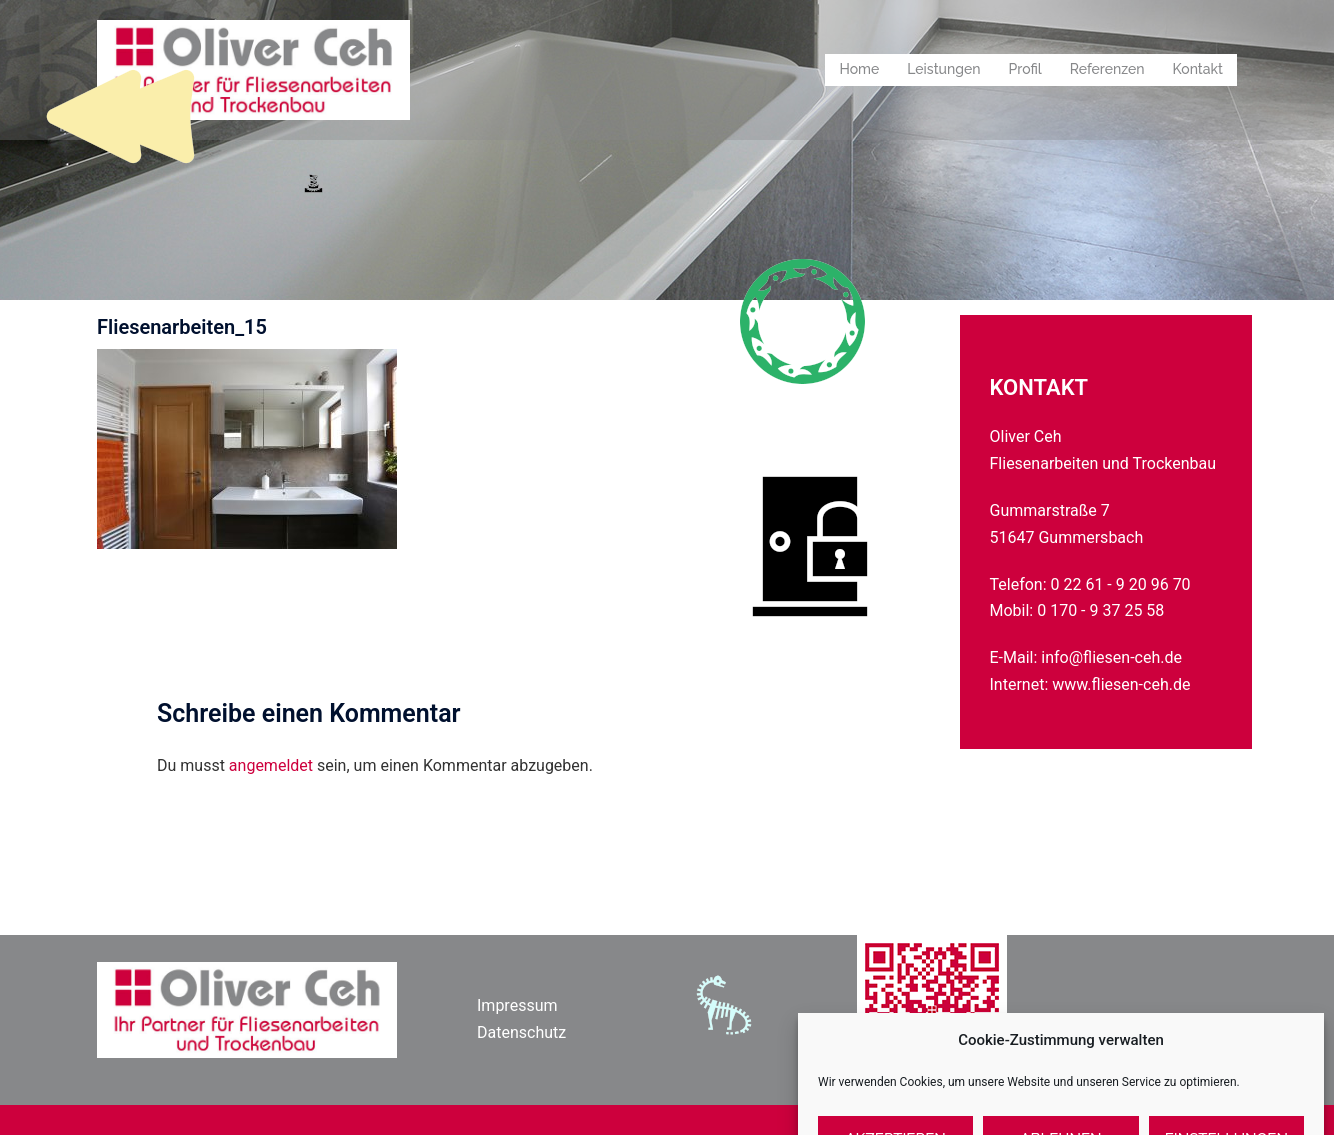 The image size is (1334, 1135). What do you see at coordinates (313, 183) in the screenshot?
I see `activate tornado stomp attack` at bounding box center [313, 183].